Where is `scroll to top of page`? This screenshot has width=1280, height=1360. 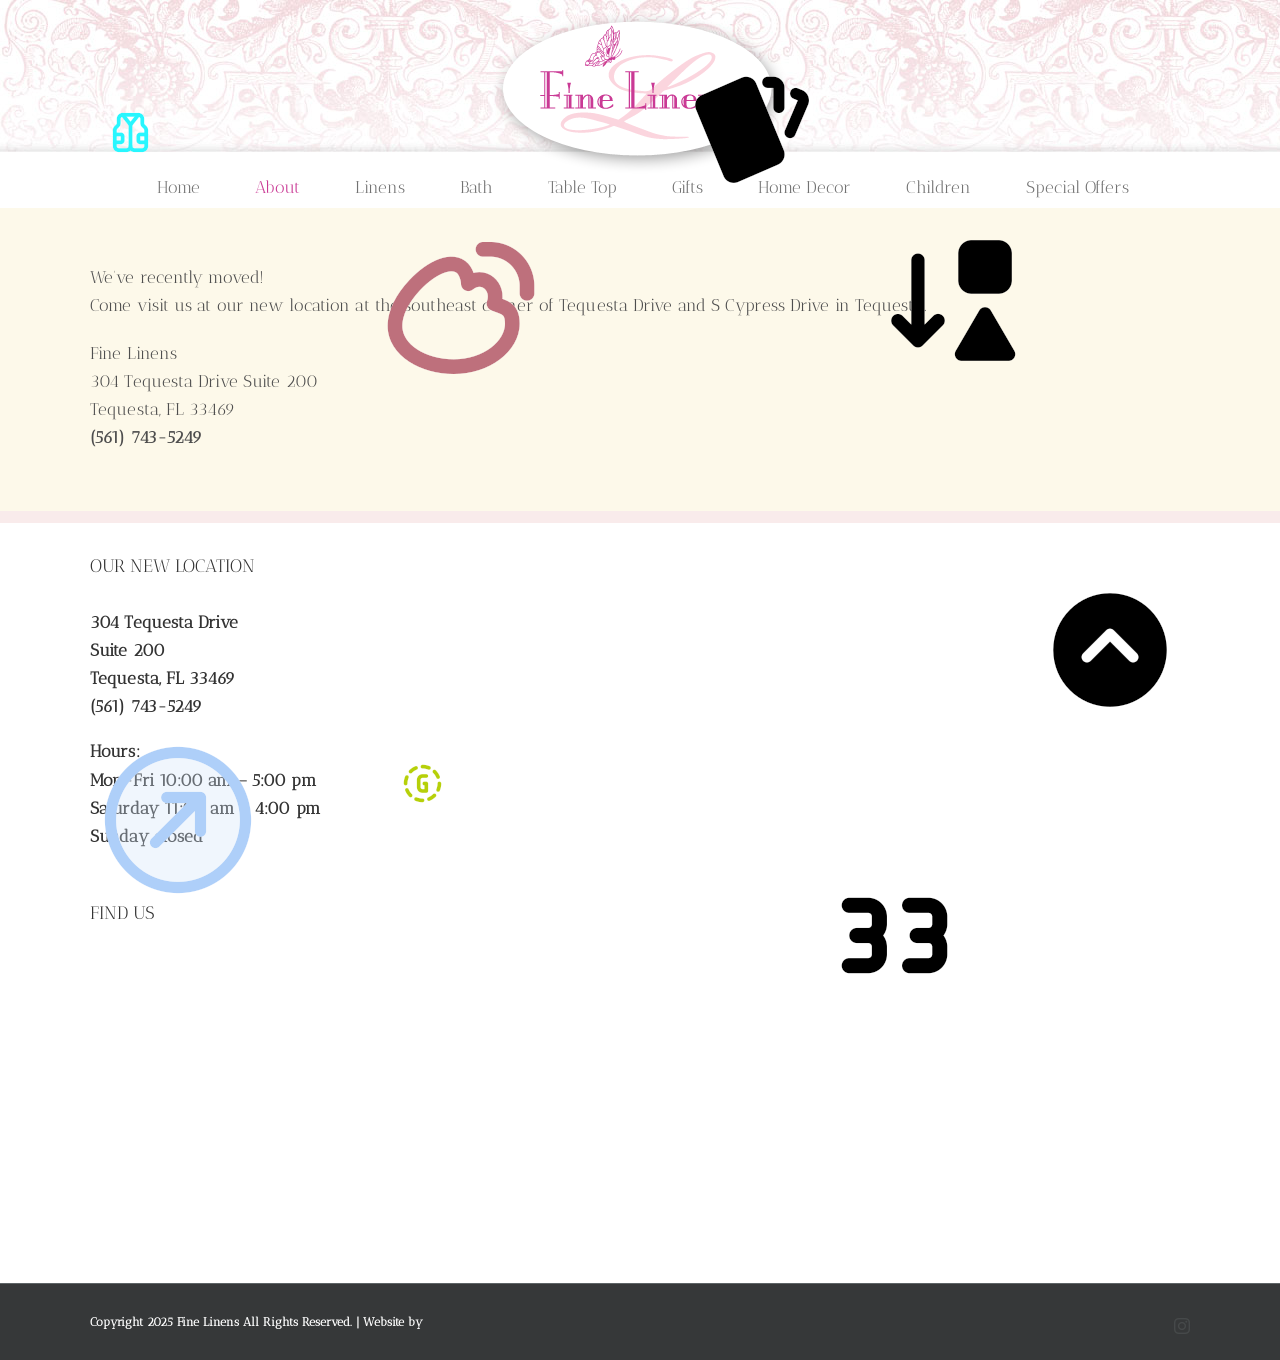 scroll to top of page is located at coordinates (1110, 650).